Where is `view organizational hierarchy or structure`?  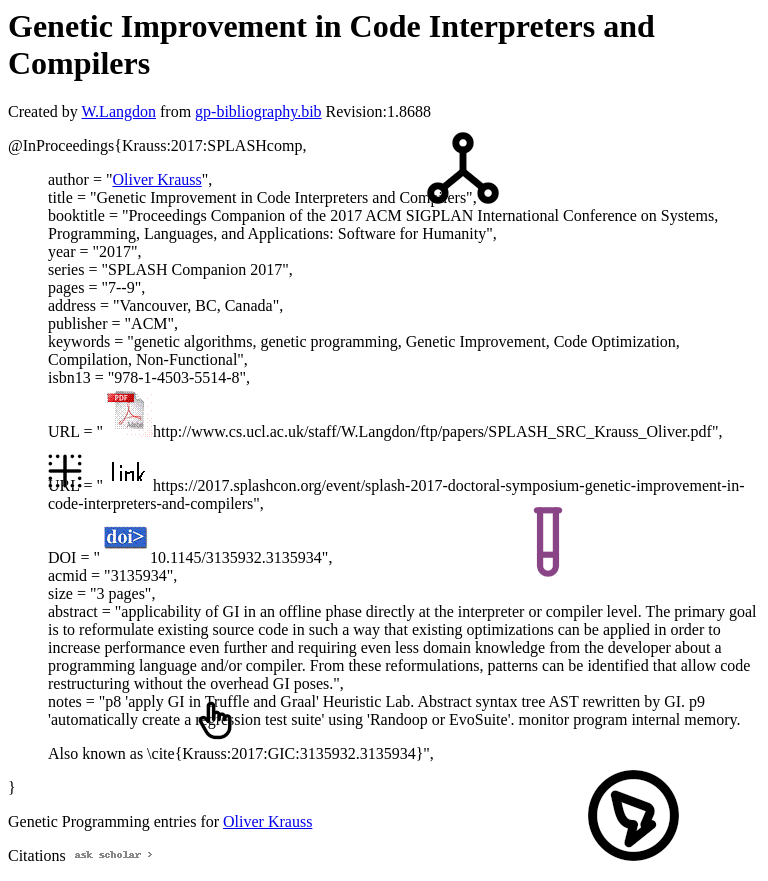
view organizational hierarchy or structure is located at coordinates (463, 168).